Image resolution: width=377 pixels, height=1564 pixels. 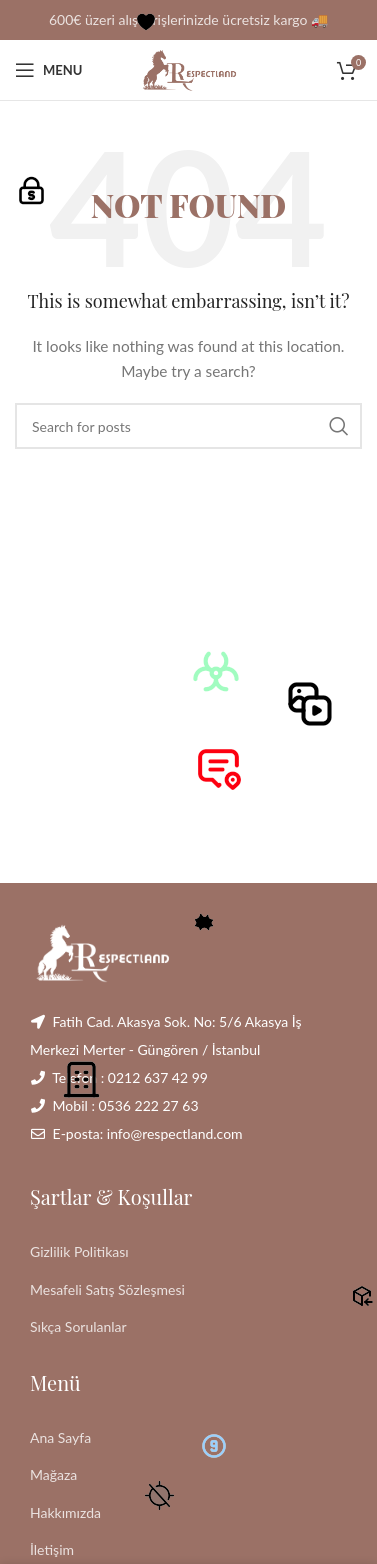 I want to click on access Samsung Pass password manager, so click(x=31, y=190).